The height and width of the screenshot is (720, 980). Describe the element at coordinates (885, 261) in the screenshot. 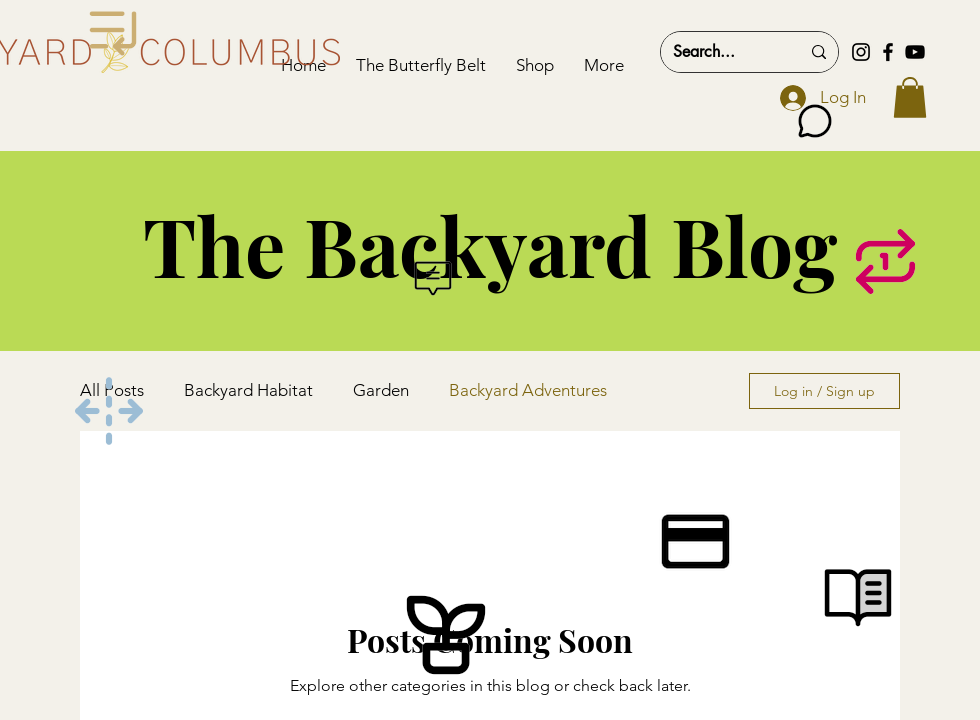

I see `repeat current track once` at that location.